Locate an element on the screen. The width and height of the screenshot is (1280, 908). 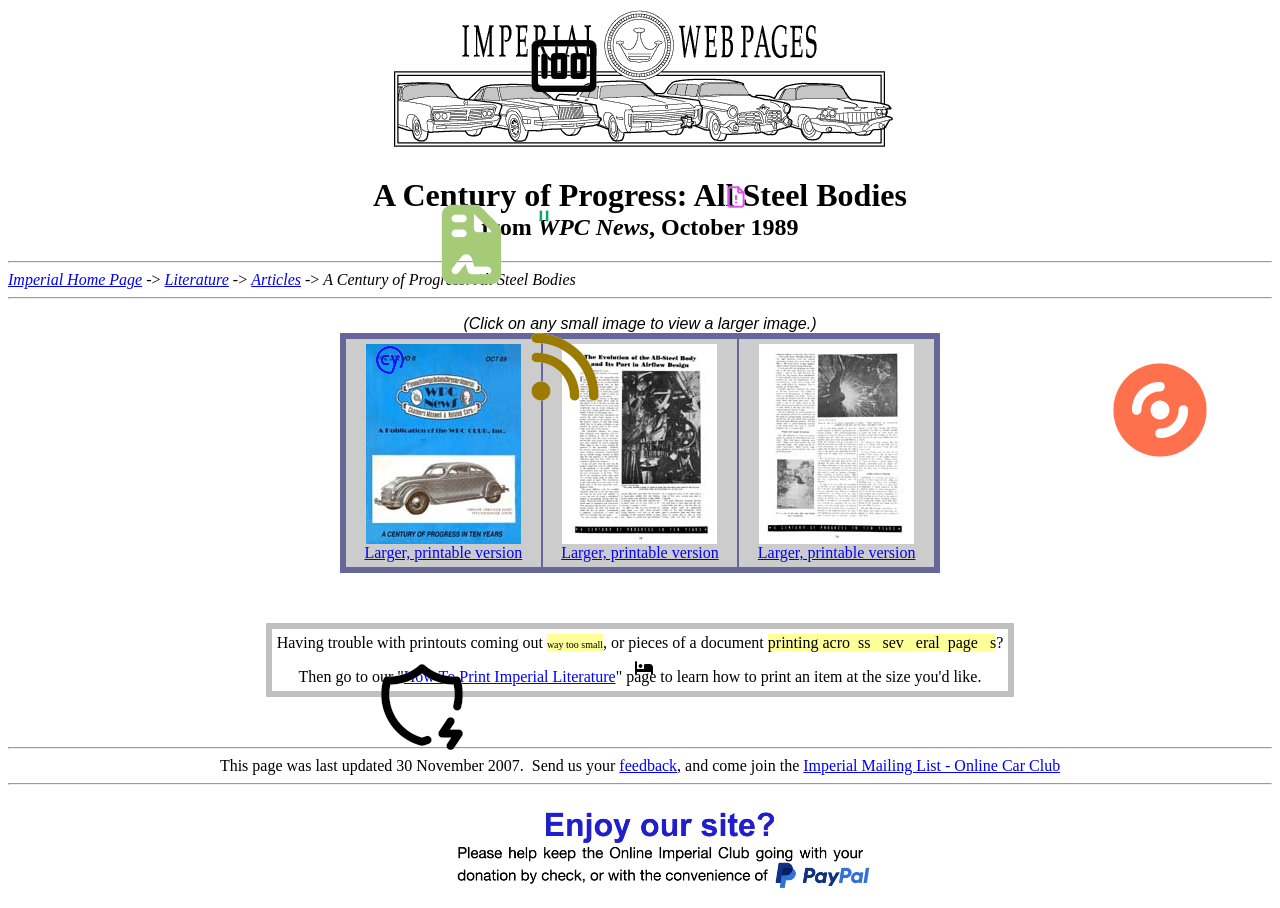
cypress testing framework logo is located at coordinates (390, 360).